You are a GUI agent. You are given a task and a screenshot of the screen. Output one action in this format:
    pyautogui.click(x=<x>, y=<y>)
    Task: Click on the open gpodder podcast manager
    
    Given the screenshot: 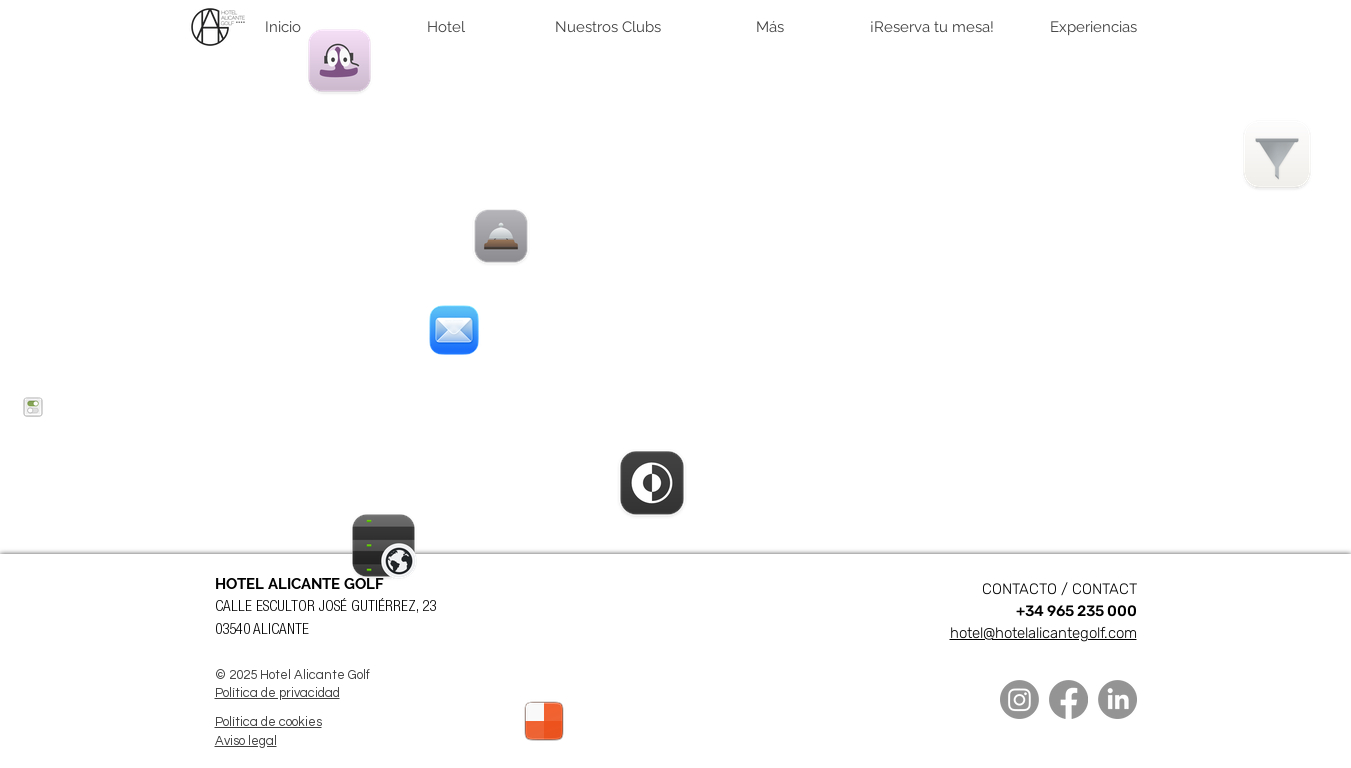 What is the action you would take?
    pyautogui.click(x=339, y=60)
    